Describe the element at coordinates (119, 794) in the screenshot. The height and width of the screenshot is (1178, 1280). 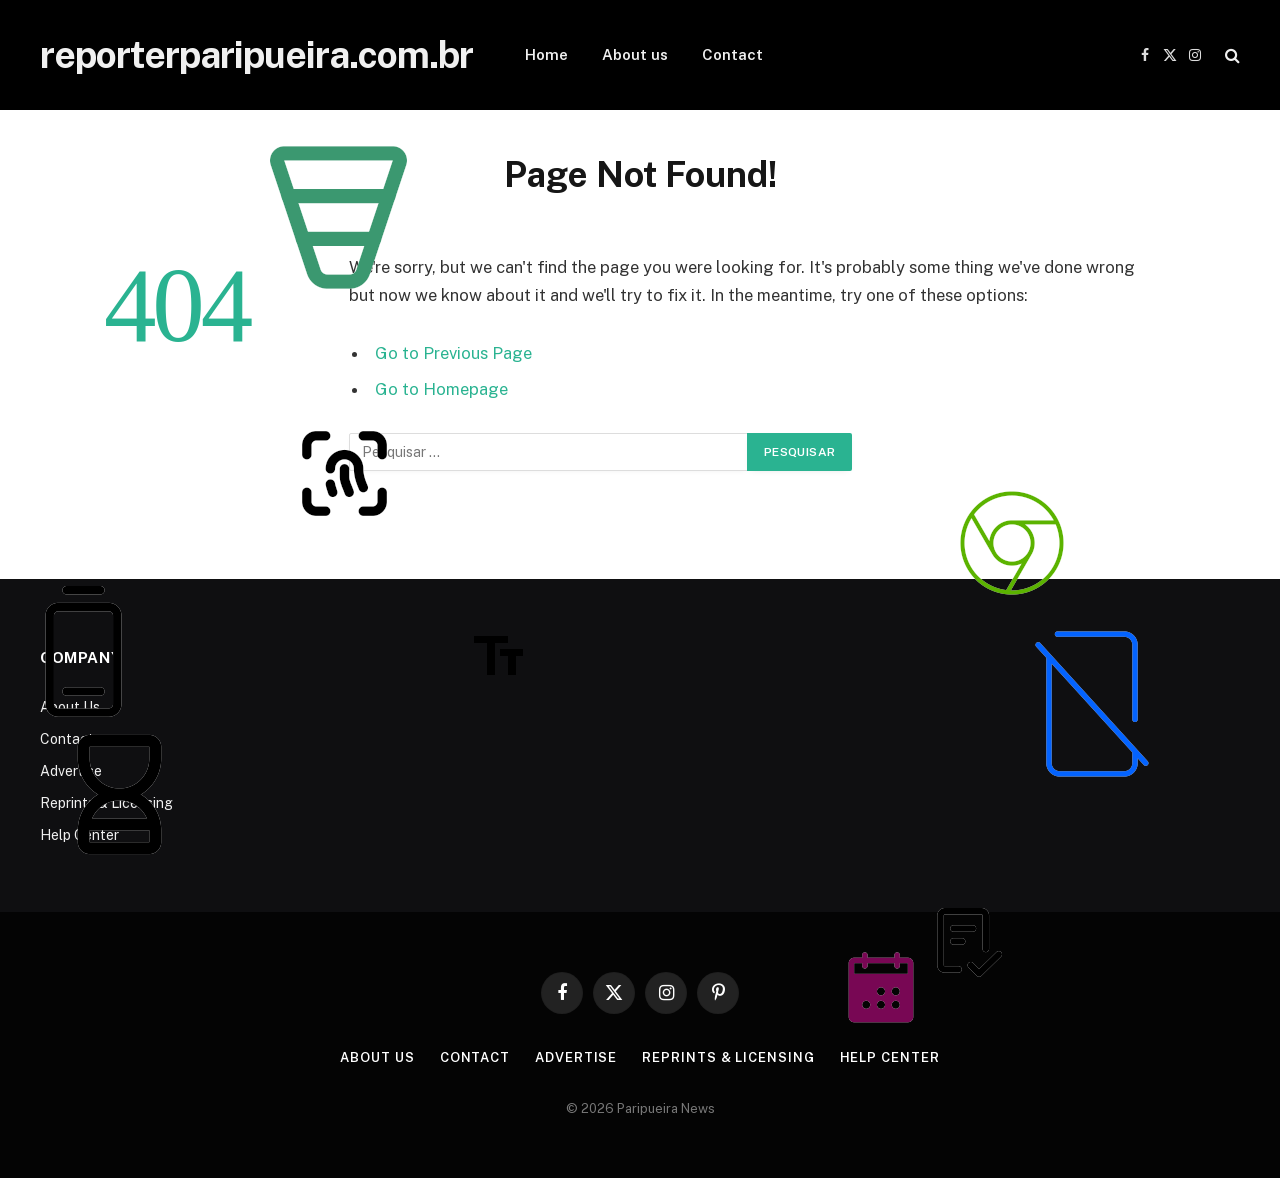
I see `indicates time is running low` at that location.